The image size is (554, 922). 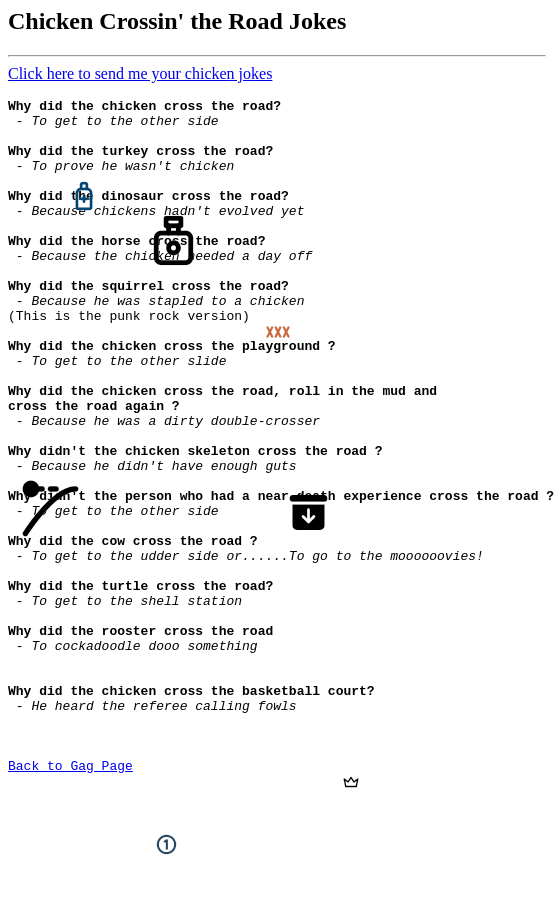 What do you see at coordinates (308, 512) in the screenshot?
I see `archive selected item` at bounding box center [308, 512].